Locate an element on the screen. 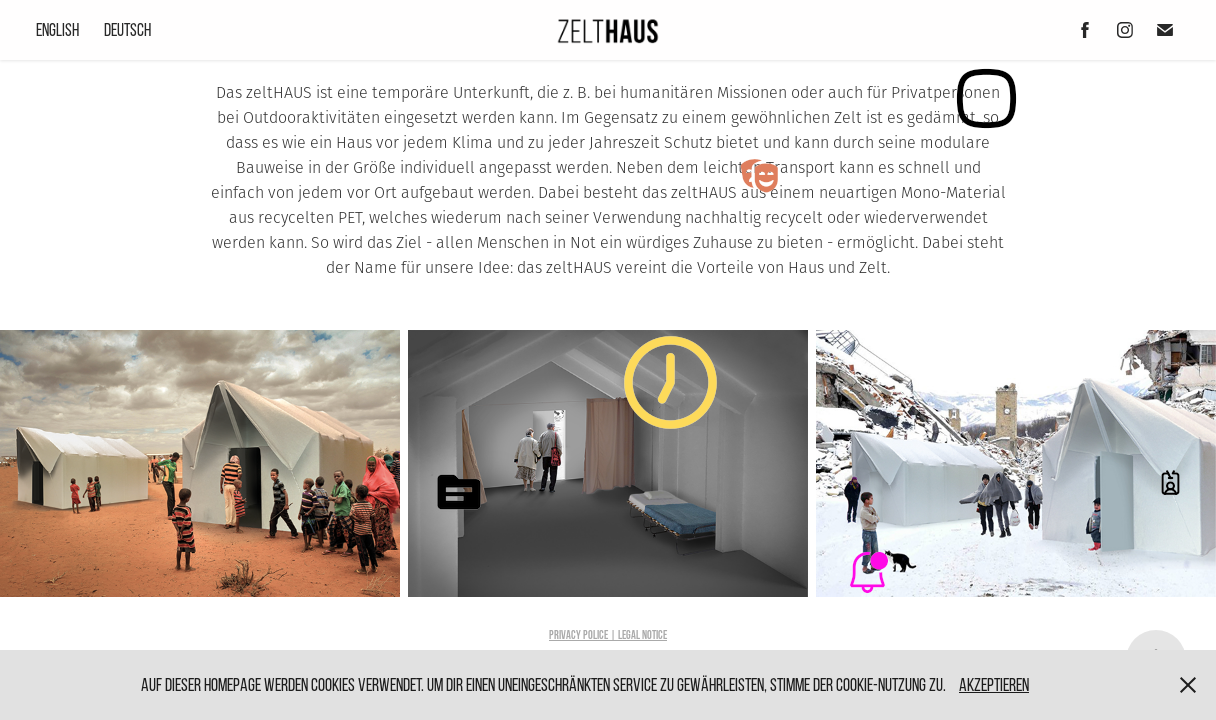 This screenshot has width=1216, height=720. view current time is located at coordinates (670, 382).